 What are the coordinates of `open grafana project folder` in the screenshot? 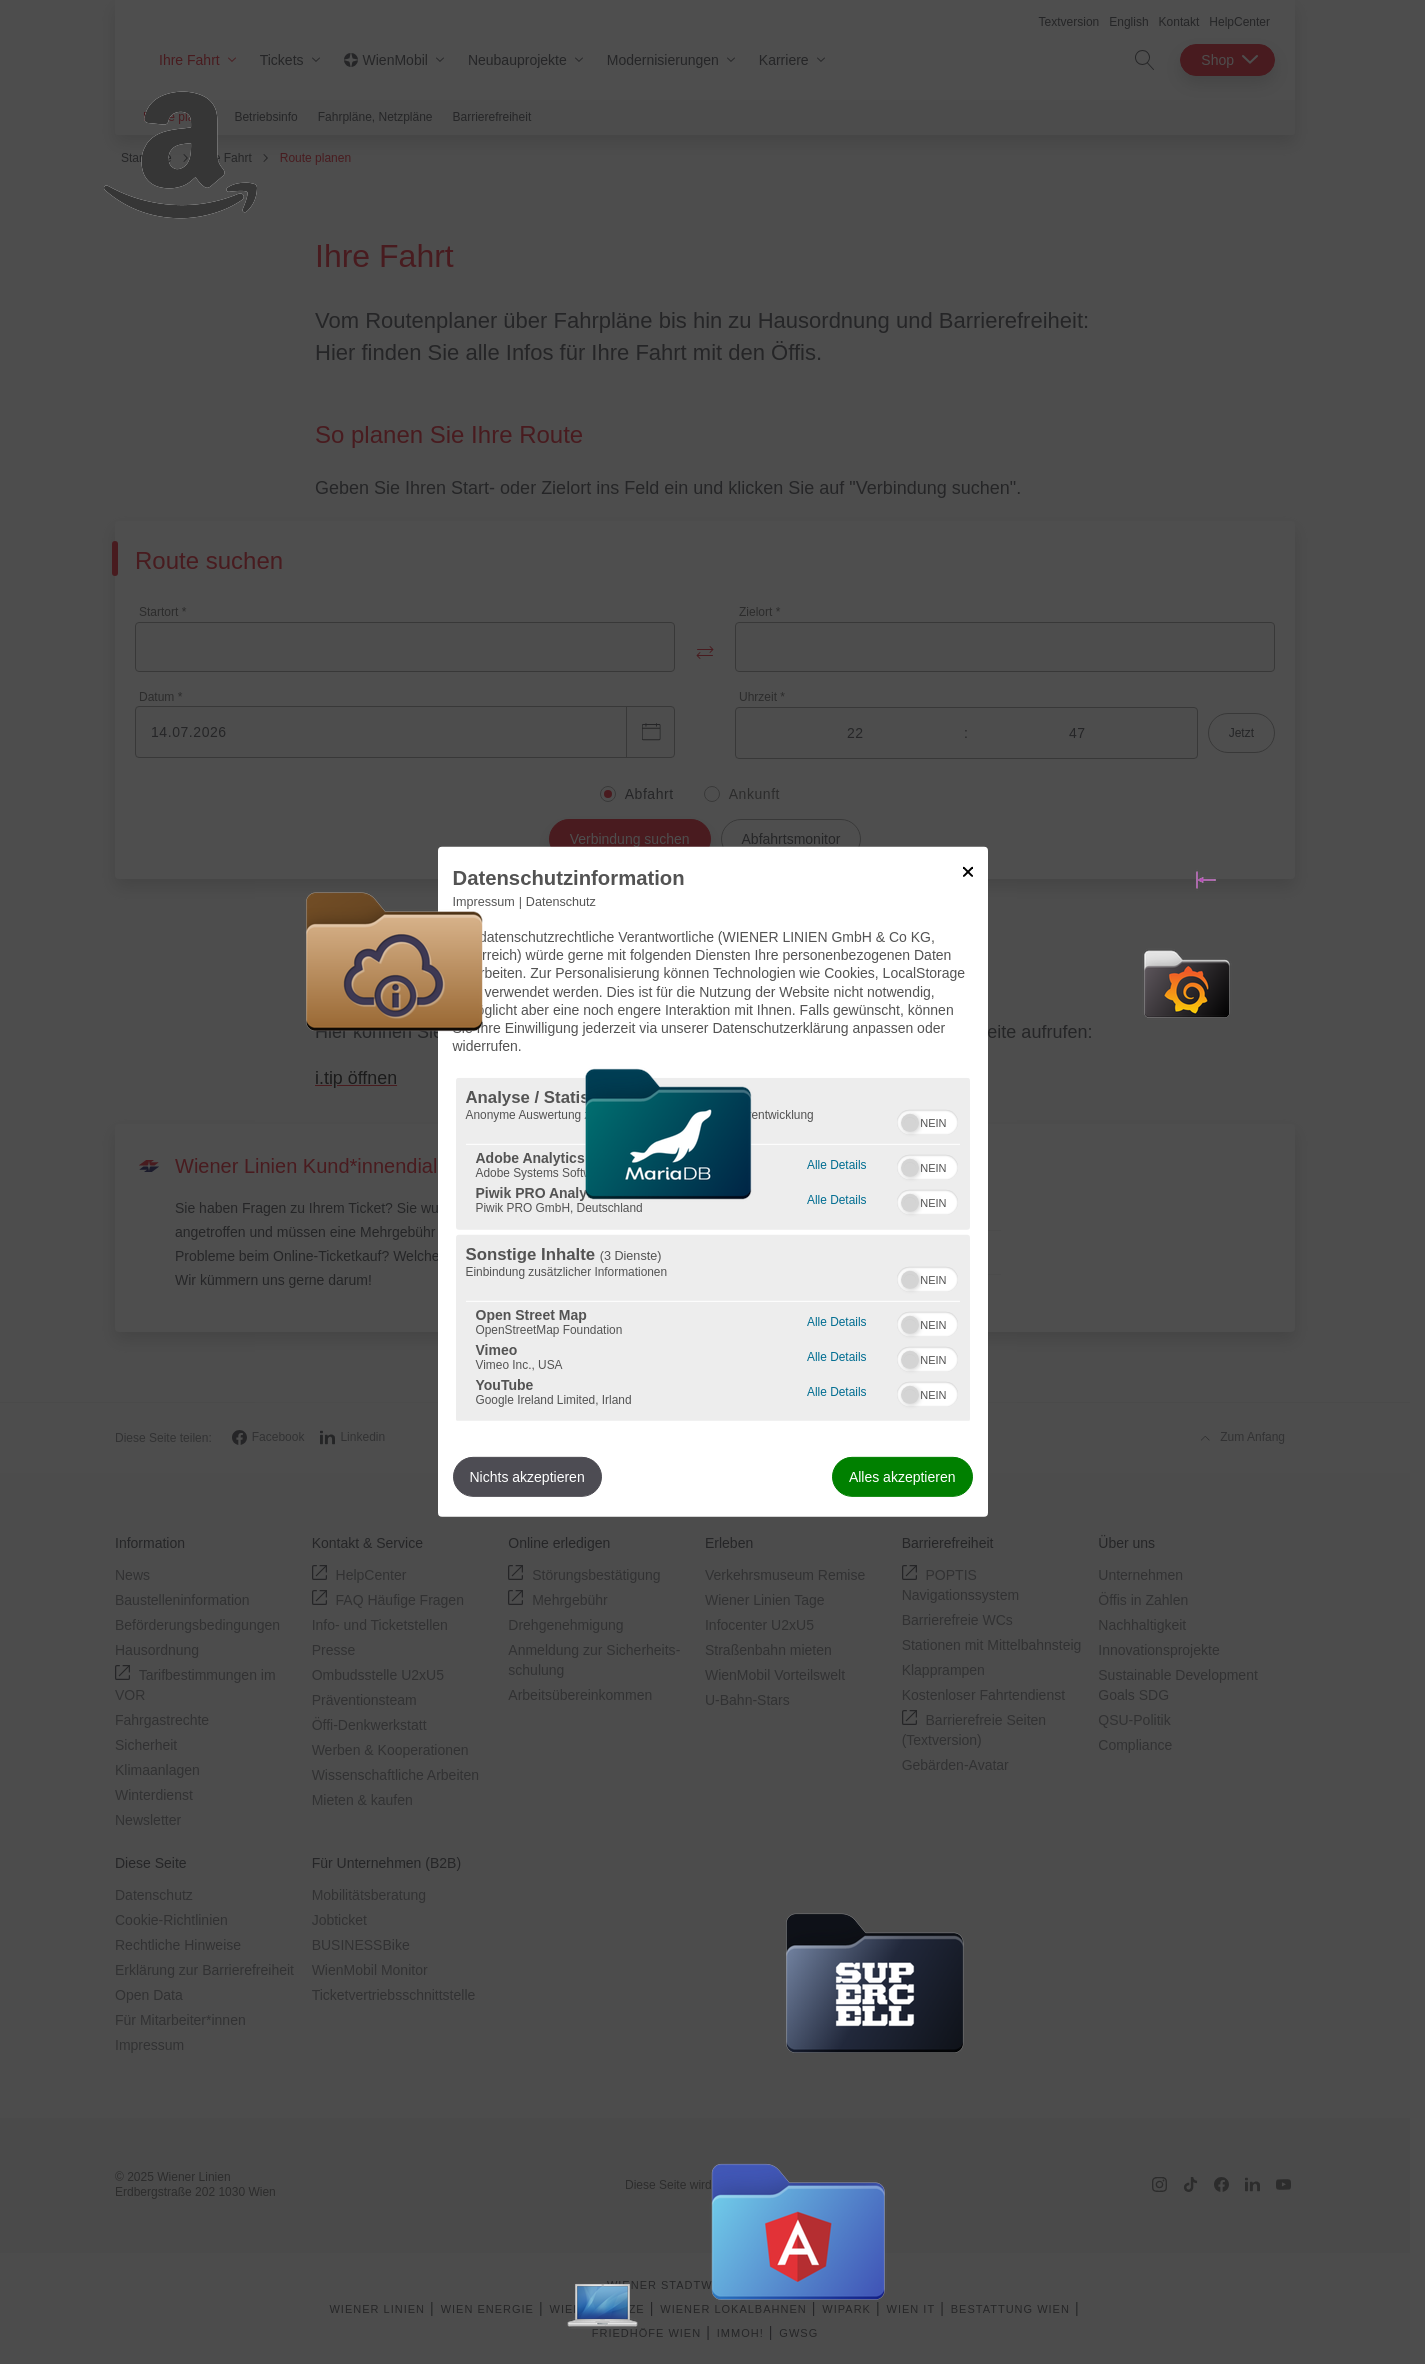 It's located at (1186, 986).